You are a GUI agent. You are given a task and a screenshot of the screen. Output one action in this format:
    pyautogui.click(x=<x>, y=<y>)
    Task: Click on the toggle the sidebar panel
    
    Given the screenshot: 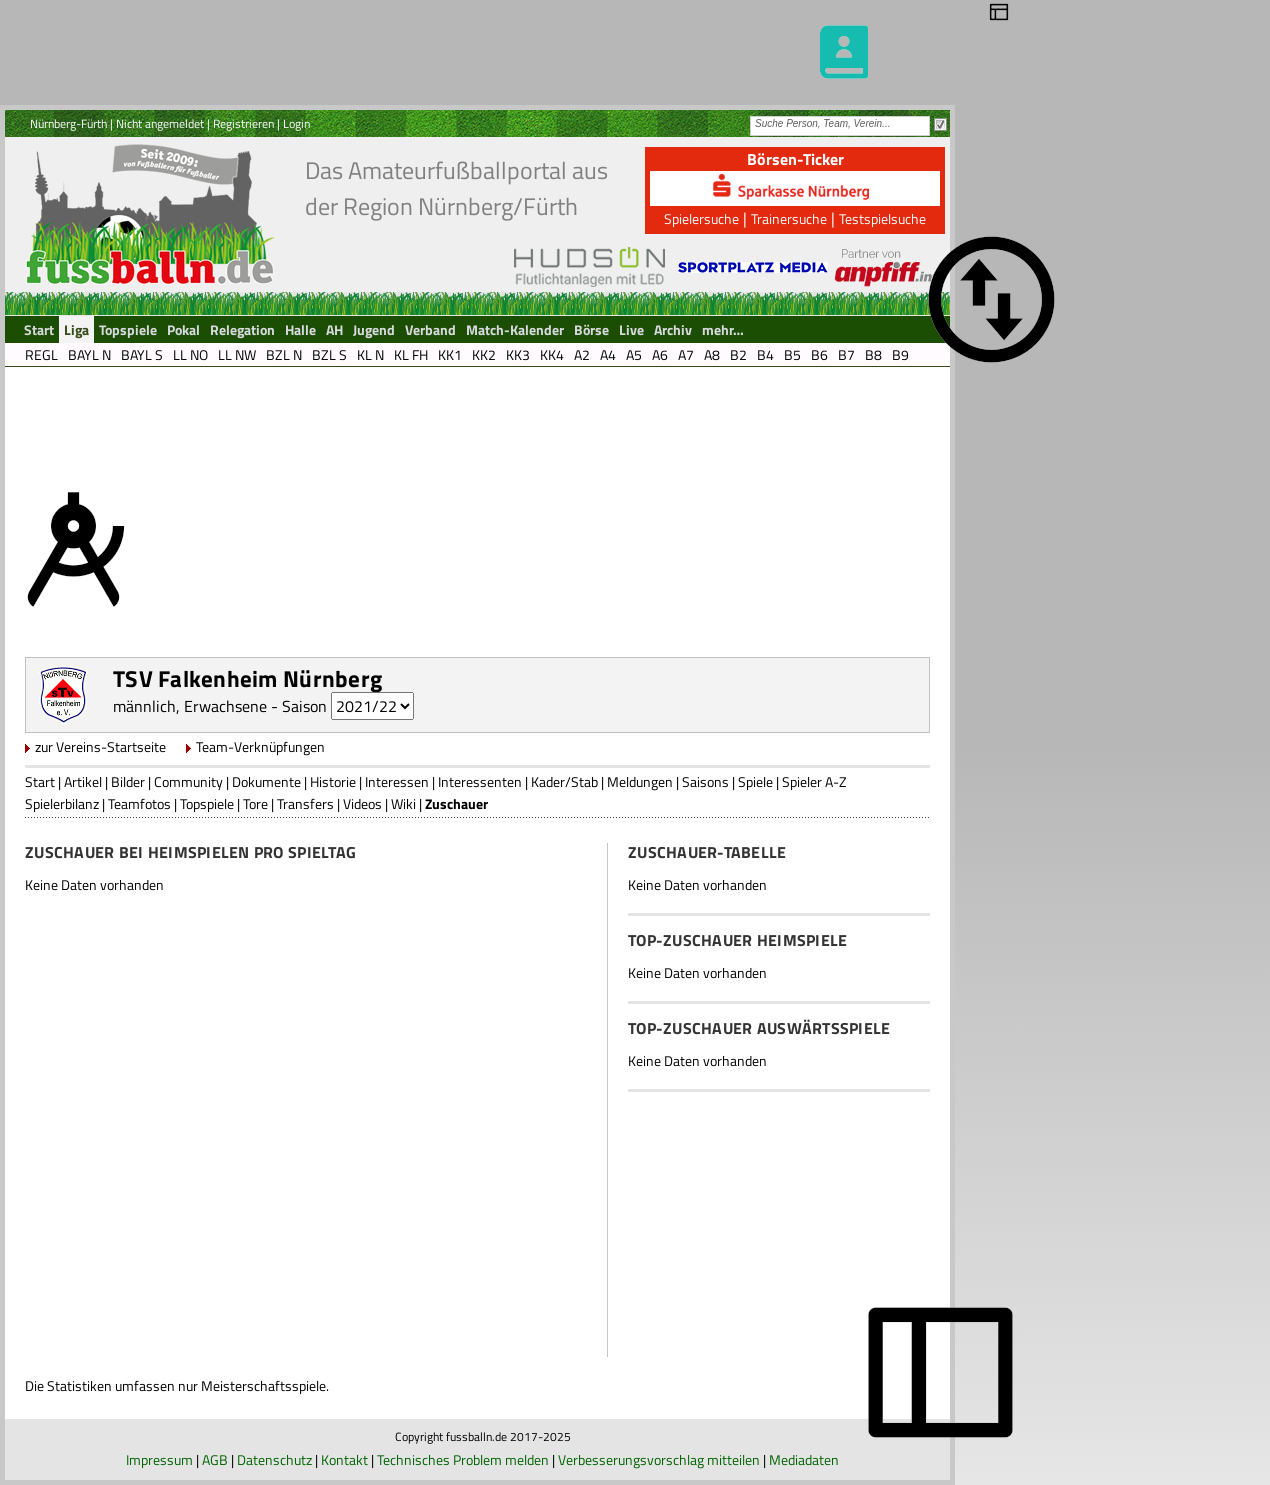 What is the action you would take?
    pyautogui.click(x=940, y=1372)
    